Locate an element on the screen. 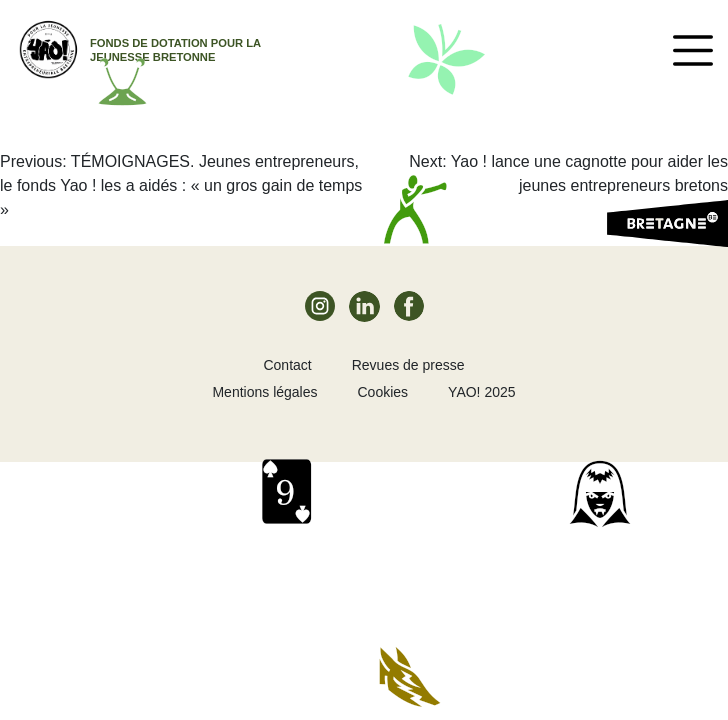  nature or wildlife category indicator is located at coordinates (446, 58).